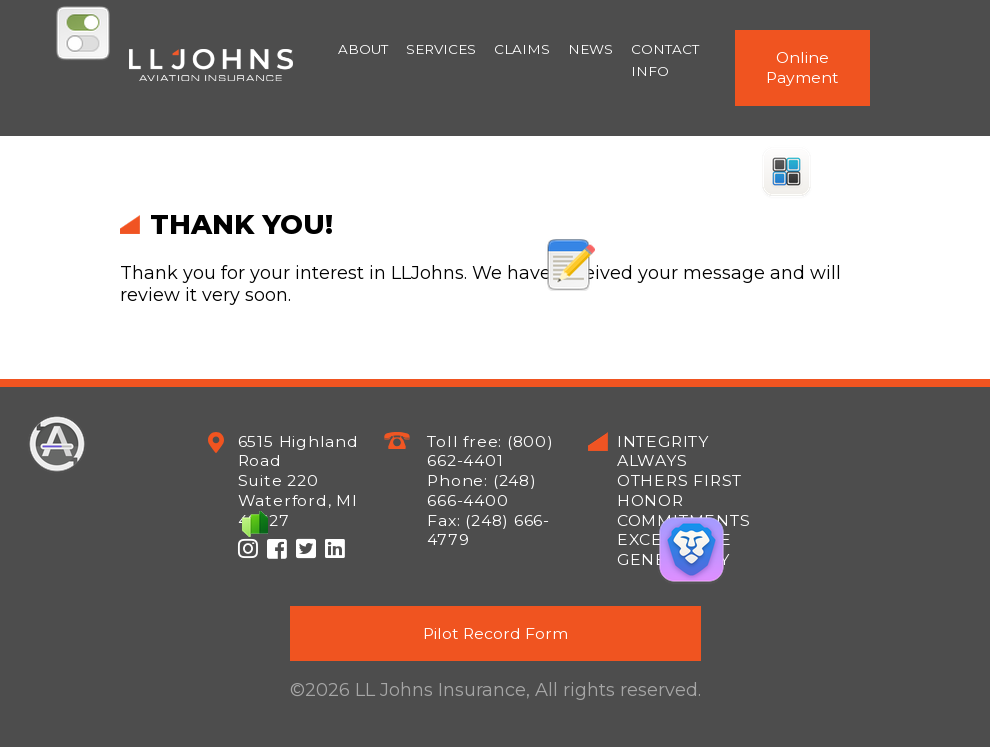 The image size is (990, 747). What do you see at coordinates (83, 33) in the screenshot?
I see `open system tweaks or settings customization` at bounding box center [83, 33].